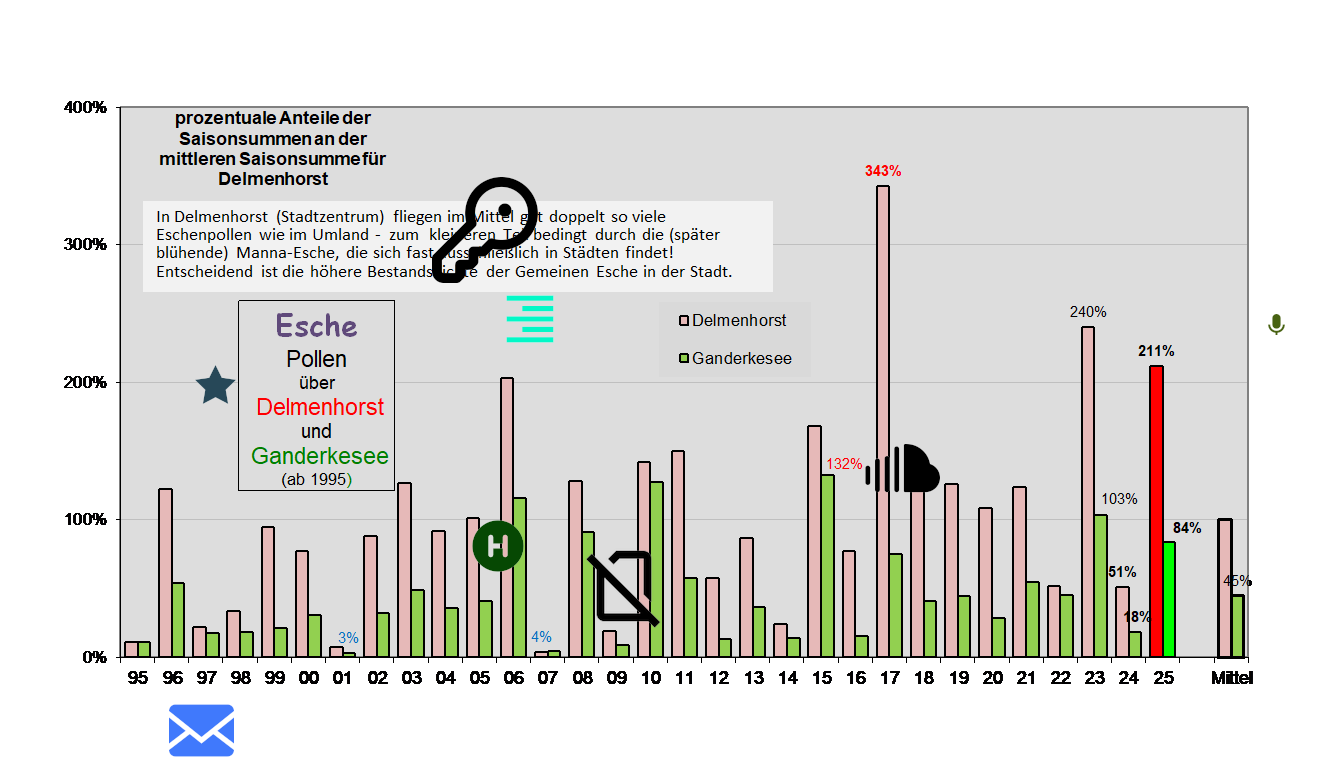 The width and height of the screenshot is (1321, 770). Describe the element at coordinates (498, 546) in the screenshot. I see `indicates a hospital or medical facility nearby` at that location.